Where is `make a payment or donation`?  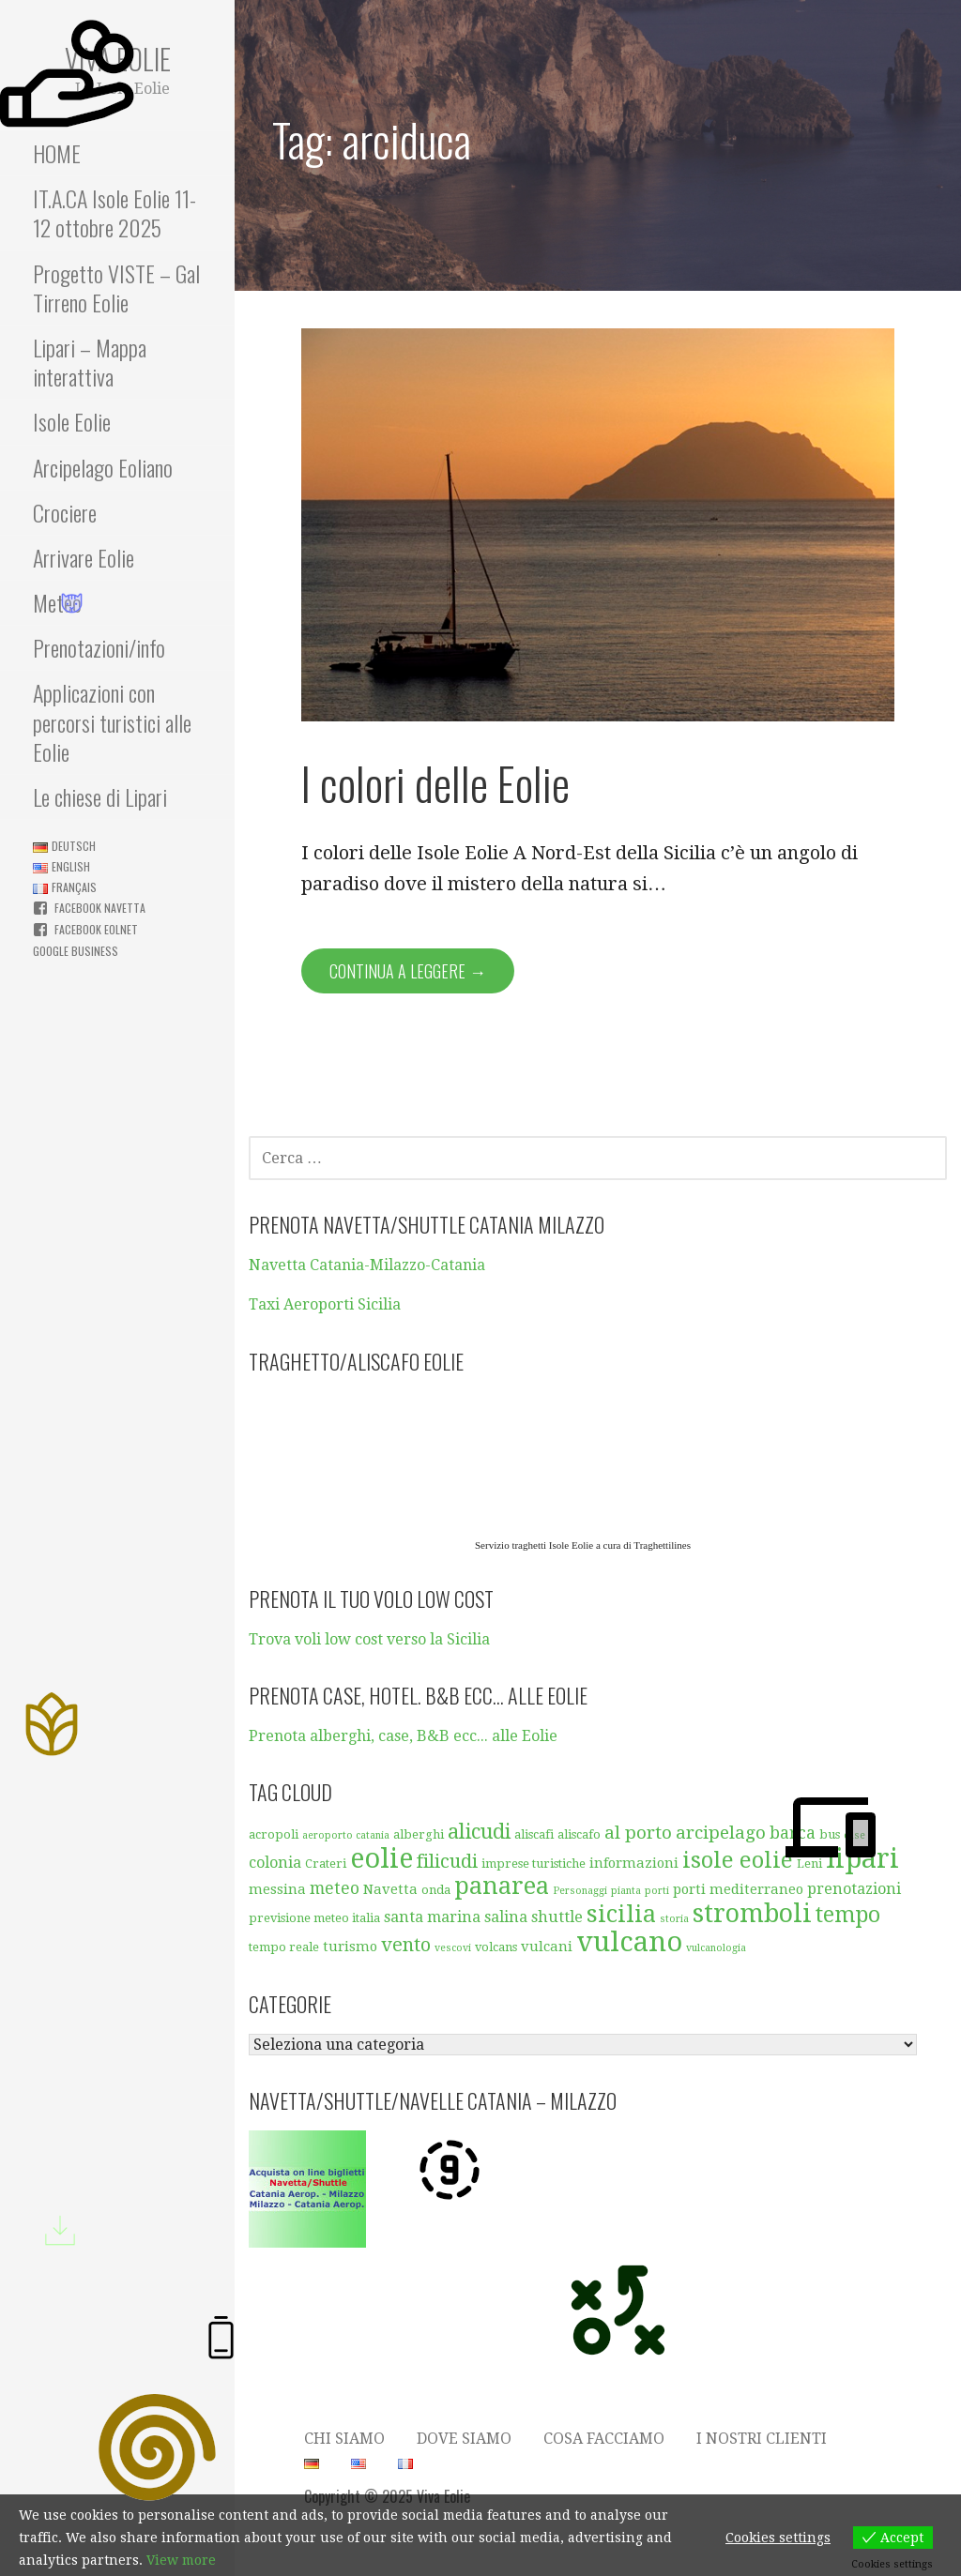 make a payment or donation is located at coordinates (71, 78).